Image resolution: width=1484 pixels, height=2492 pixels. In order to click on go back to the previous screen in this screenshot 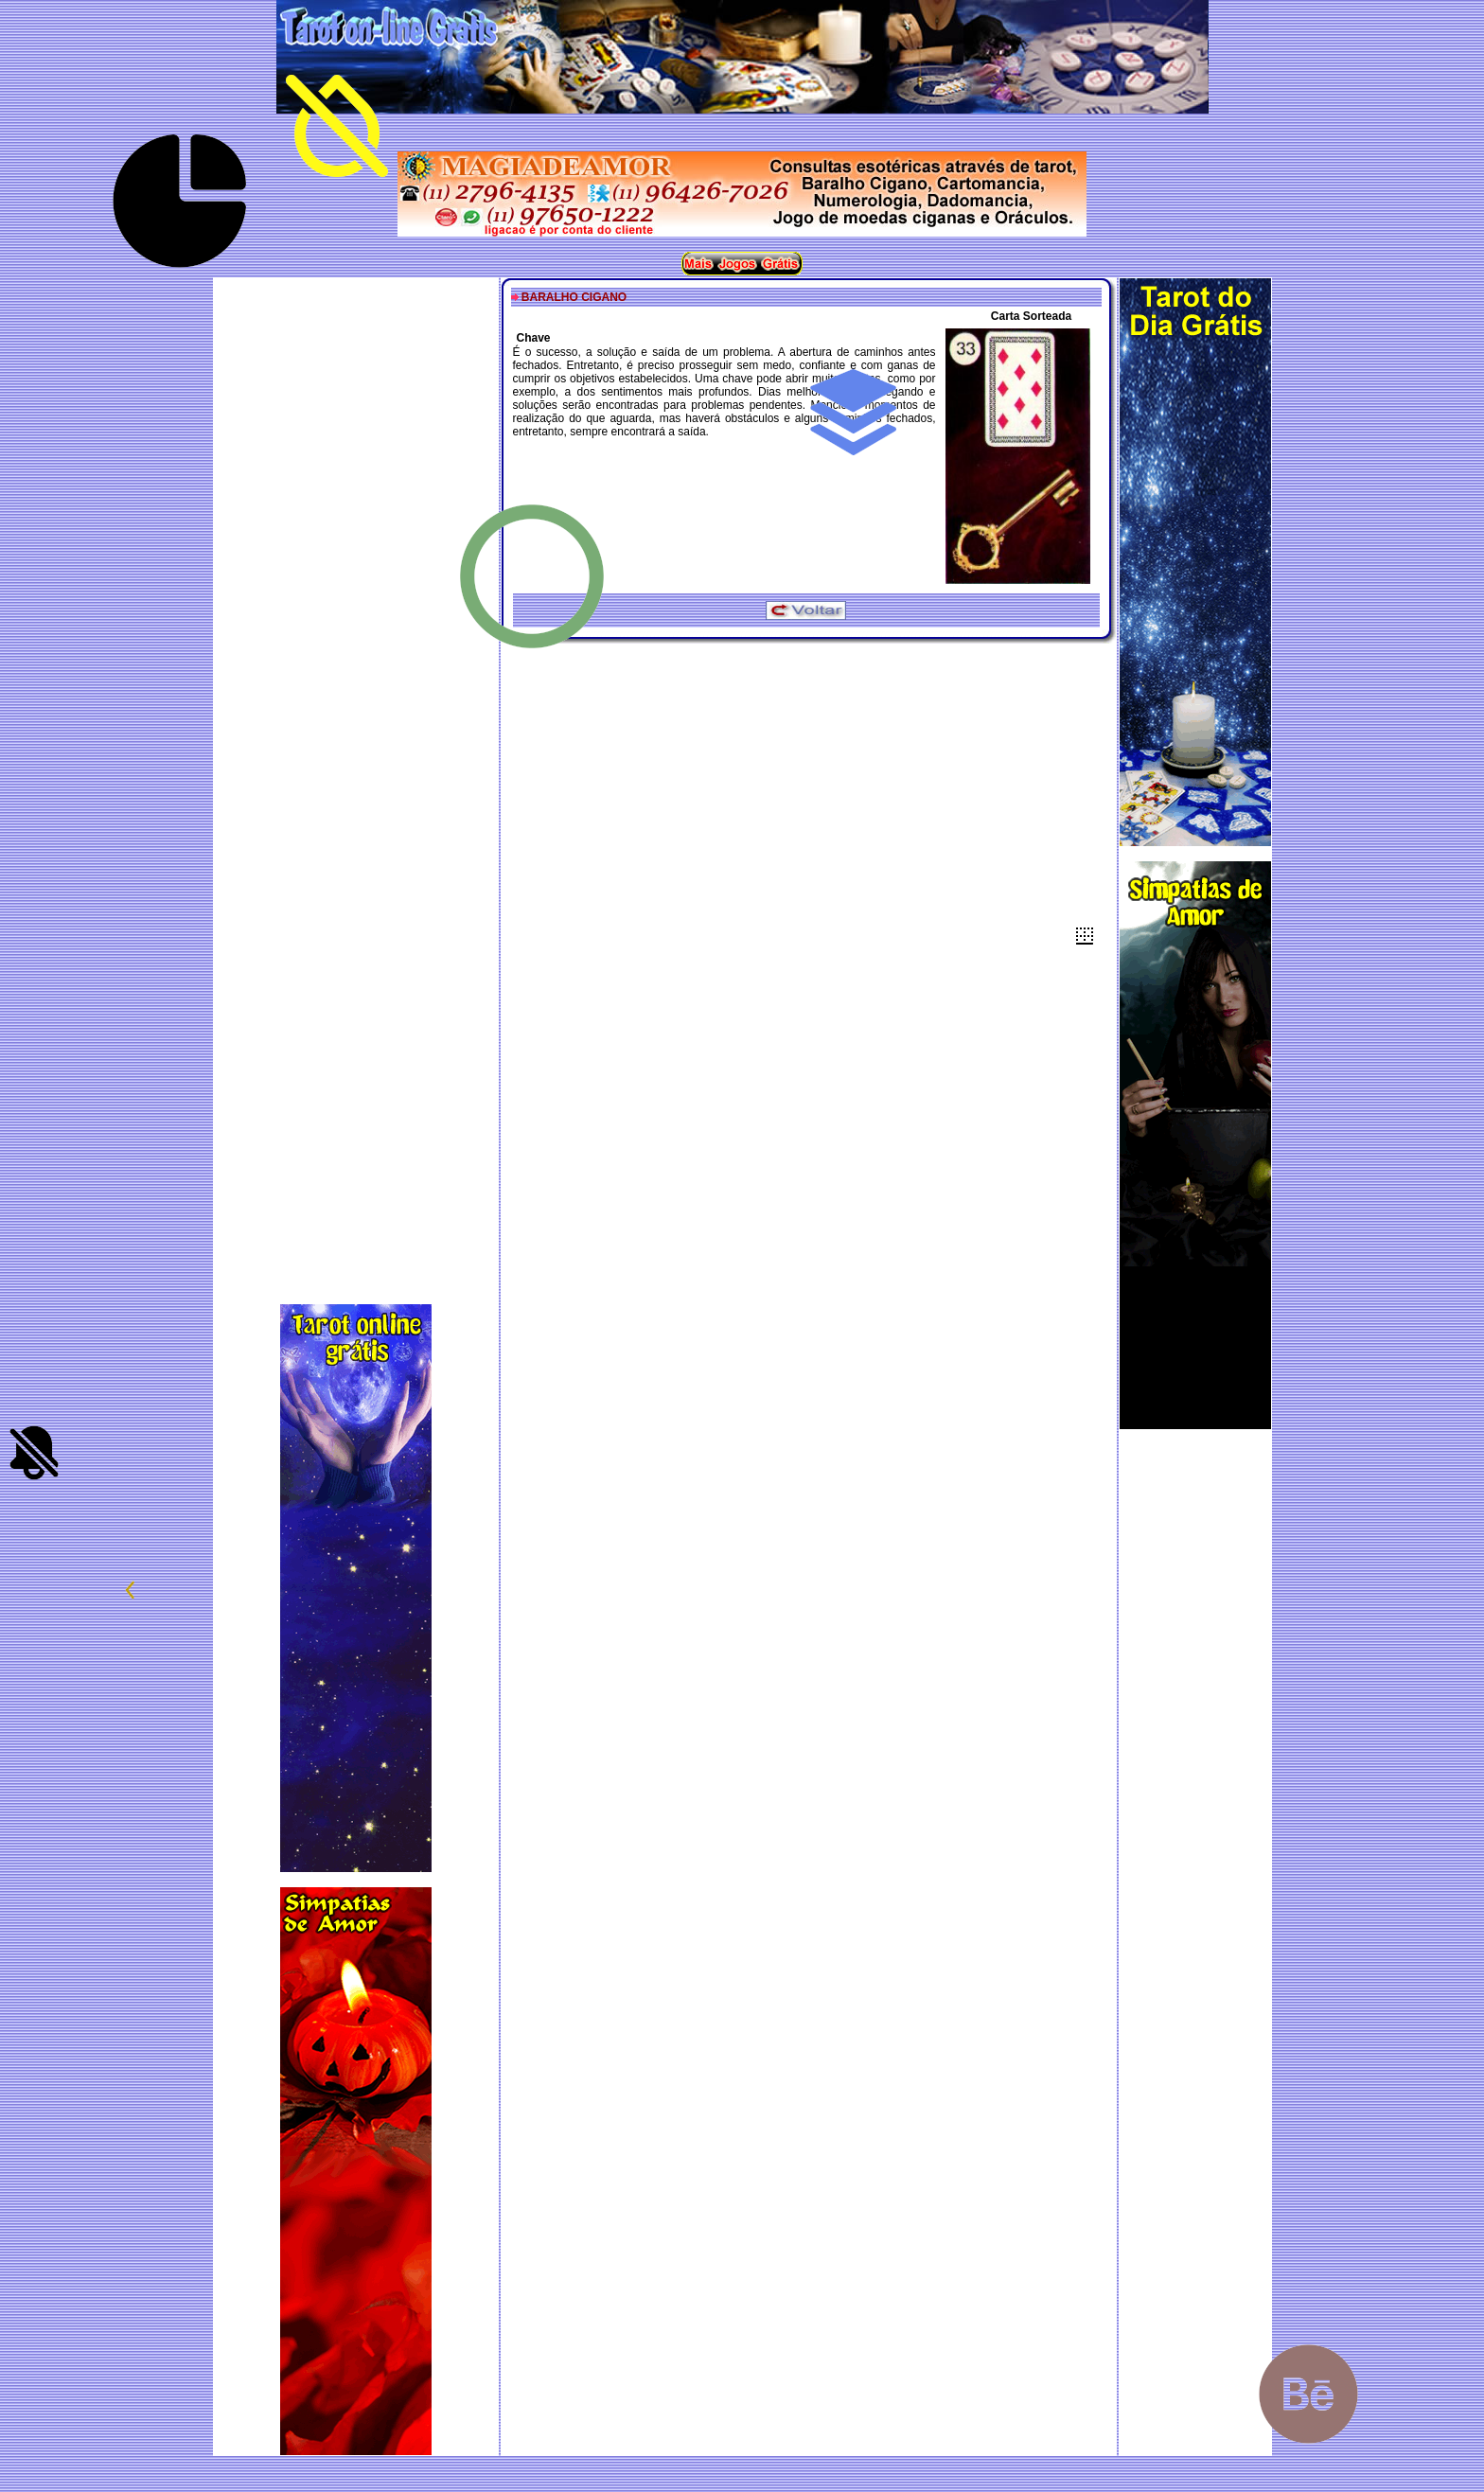, I will do `click(131, 1590)`.